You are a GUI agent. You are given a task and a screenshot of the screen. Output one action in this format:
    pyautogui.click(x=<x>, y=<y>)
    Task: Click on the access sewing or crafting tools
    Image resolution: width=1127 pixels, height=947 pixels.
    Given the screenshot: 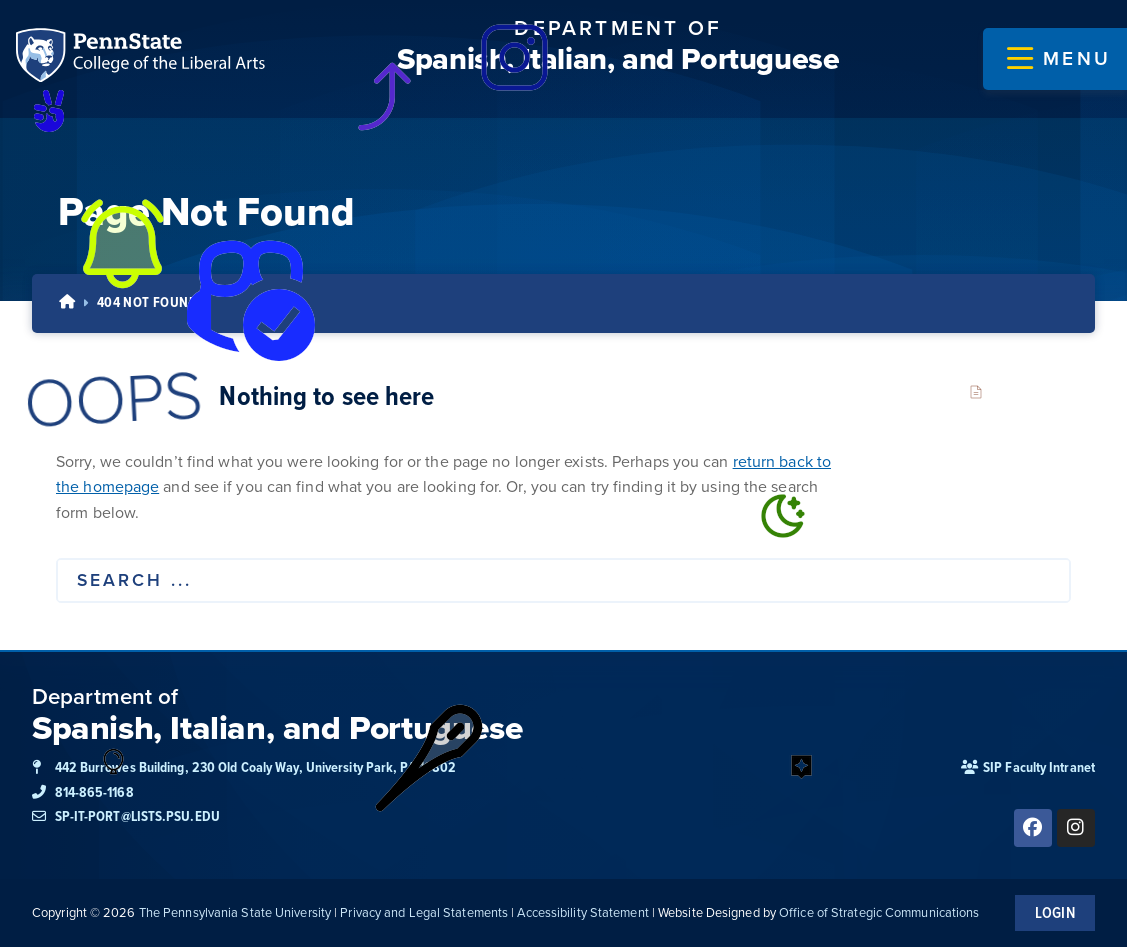 What is the action you would take?
    pyautogui.click(x=429, y=758)
    